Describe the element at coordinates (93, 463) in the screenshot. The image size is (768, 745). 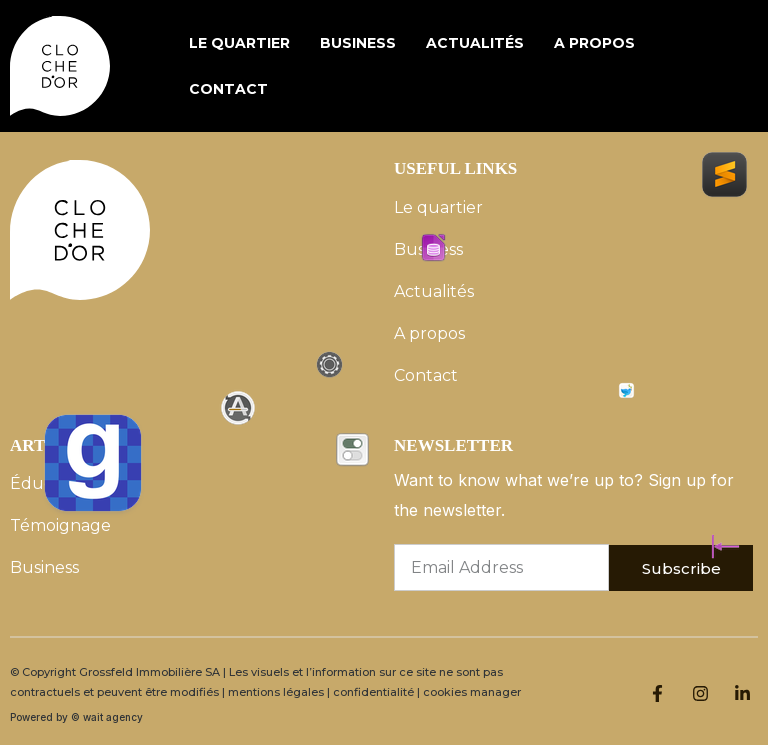
I see `launch garry's mod game` at that location.